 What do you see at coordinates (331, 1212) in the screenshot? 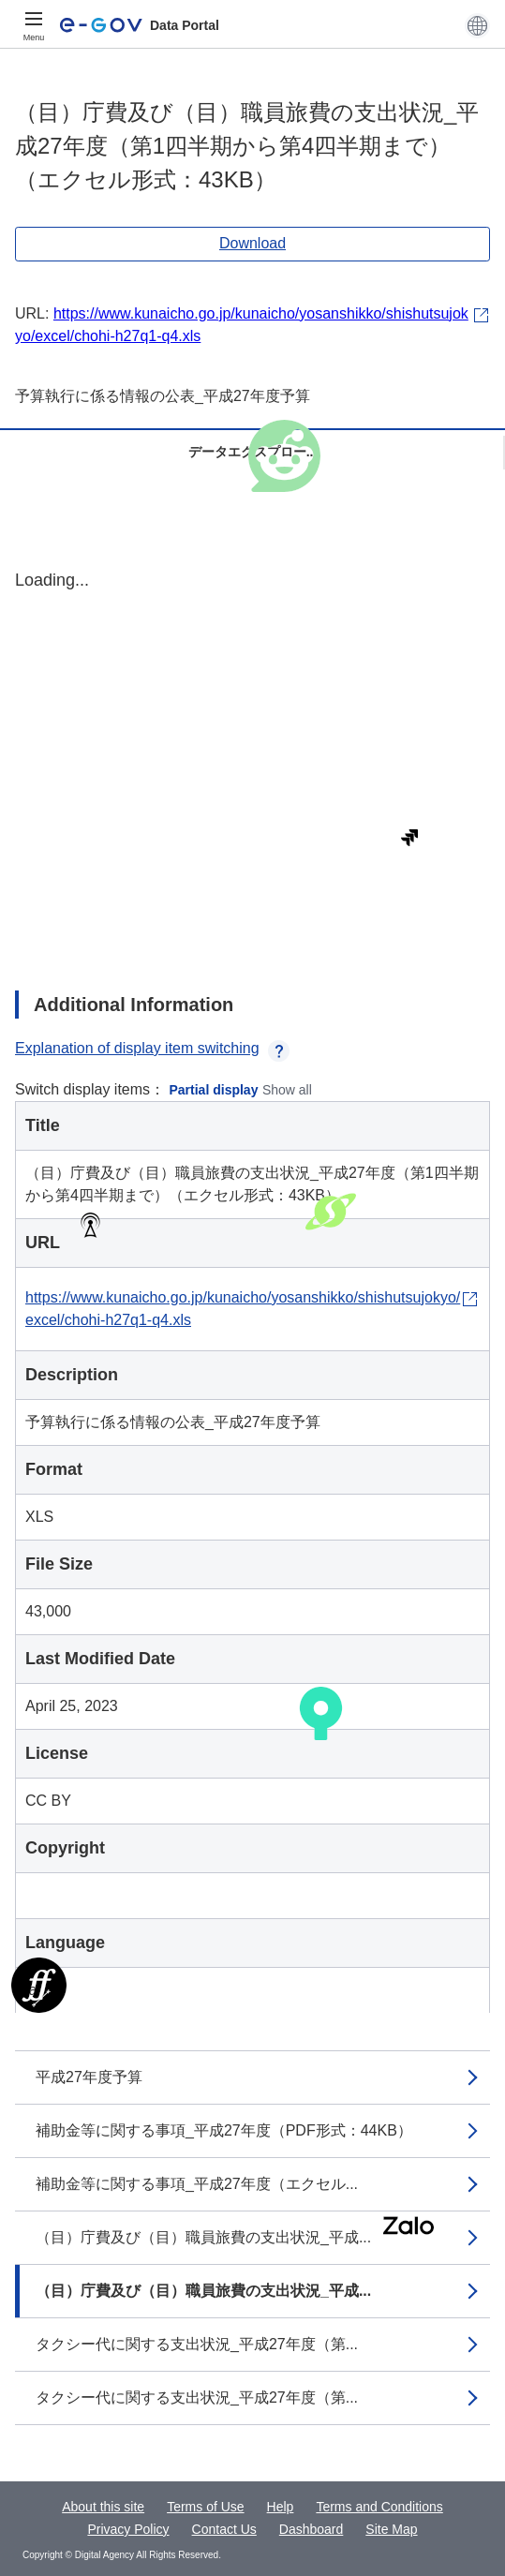
I see `stardock software company logo` at bounding box center [331, 1212].